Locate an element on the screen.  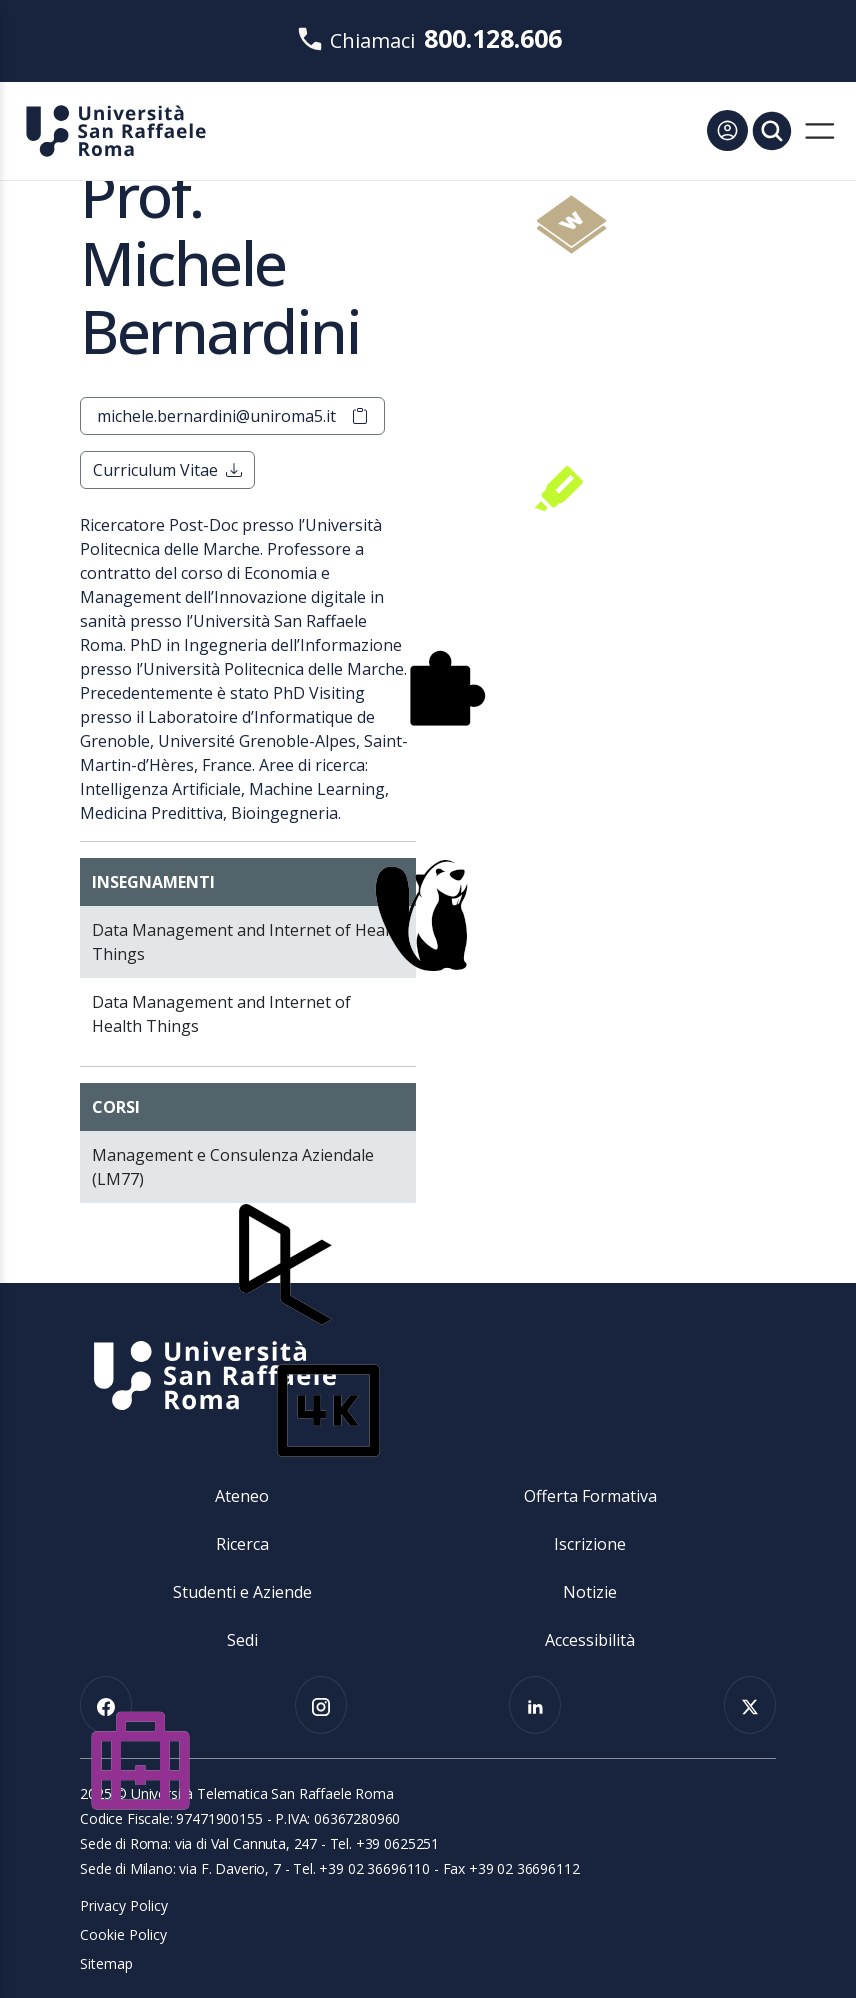
highlight or mark up text is located at coordinates (559, 489).